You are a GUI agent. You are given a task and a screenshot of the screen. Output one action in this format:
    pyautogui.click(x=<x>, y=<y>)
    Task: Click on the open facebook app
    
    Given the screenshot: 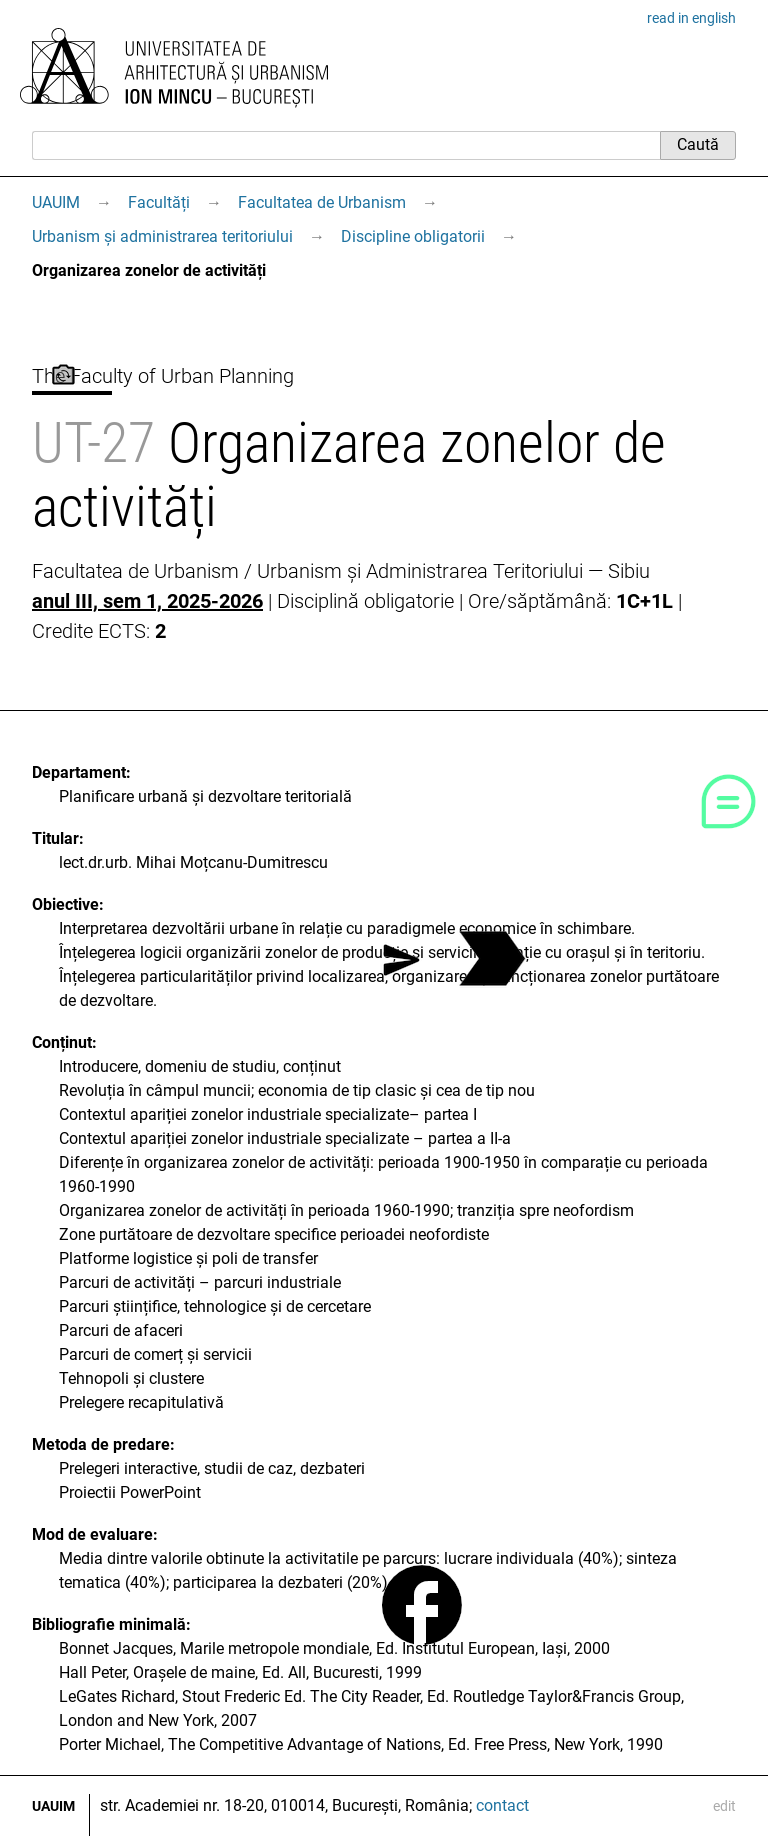 What is the action you would take?
    pyautogui.click(x=422, y=1605)
    